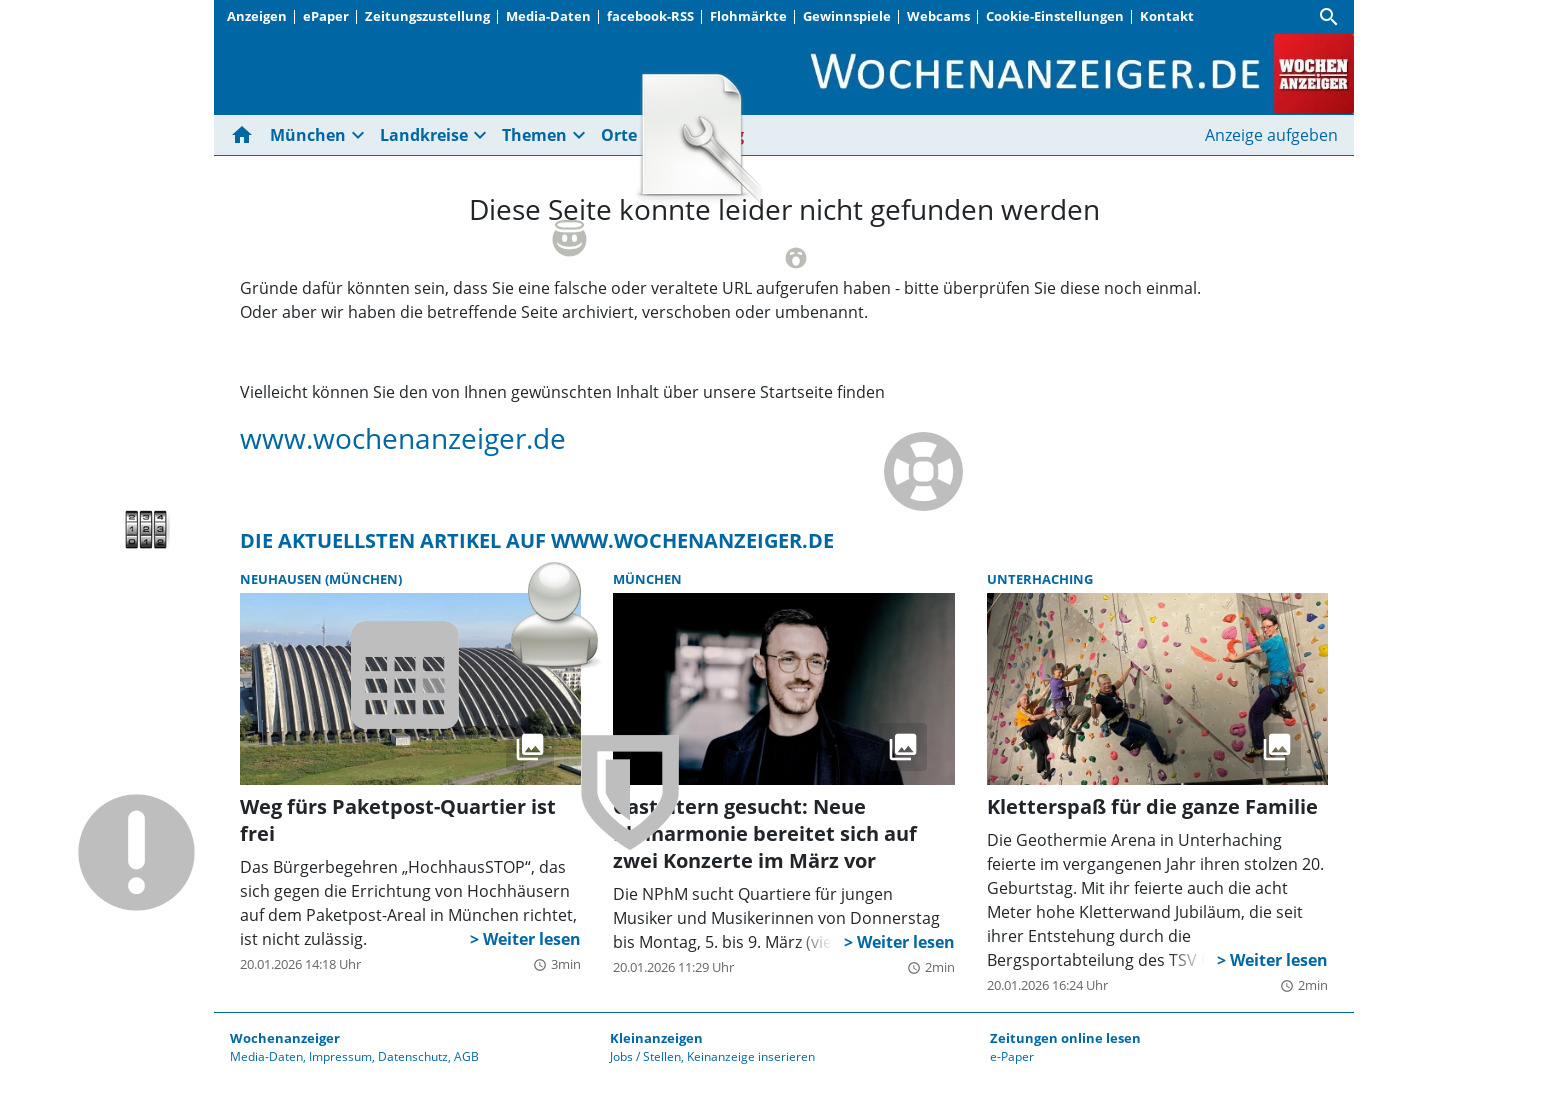 This screenshot has width=1568, height=1098. What do you see at coordinates (702, 138) in the screenshot?
I see `view or edit document properties` at bounding box center [702, 138].